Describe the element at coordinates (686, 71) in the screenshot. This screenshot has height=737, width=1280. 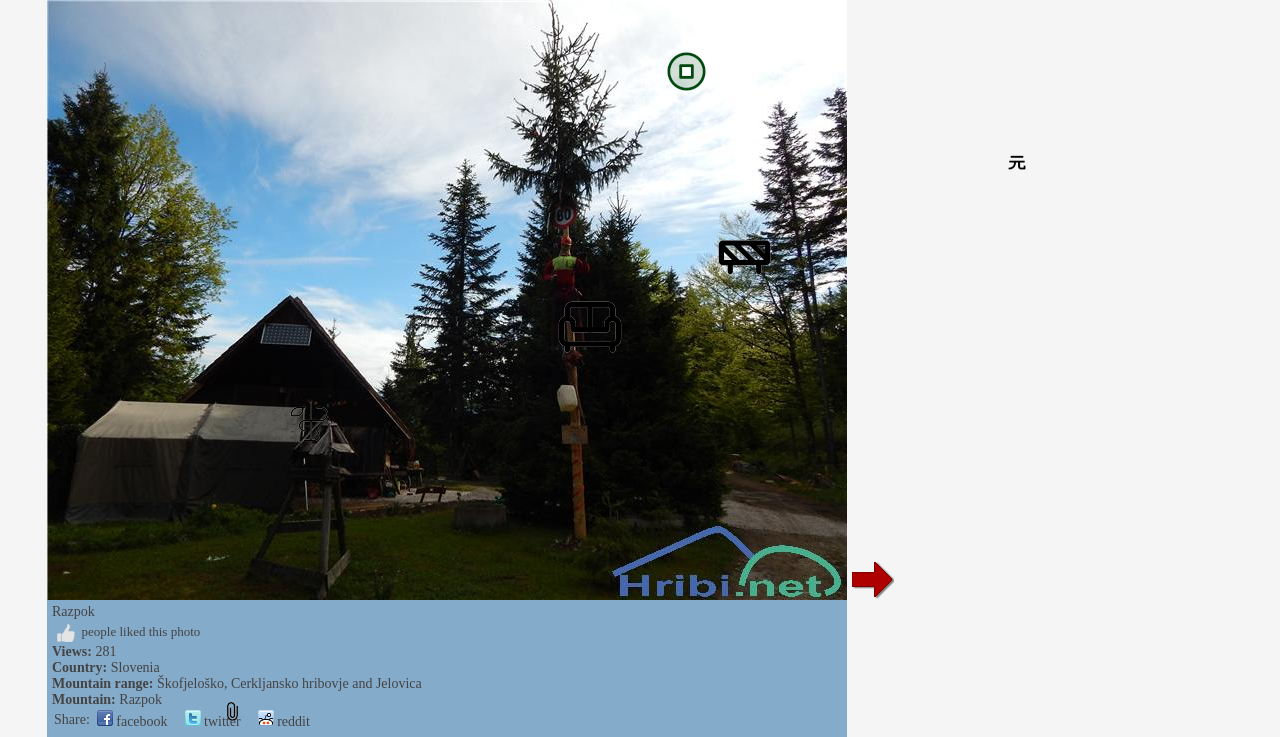
I see `stop media playback` at that location.